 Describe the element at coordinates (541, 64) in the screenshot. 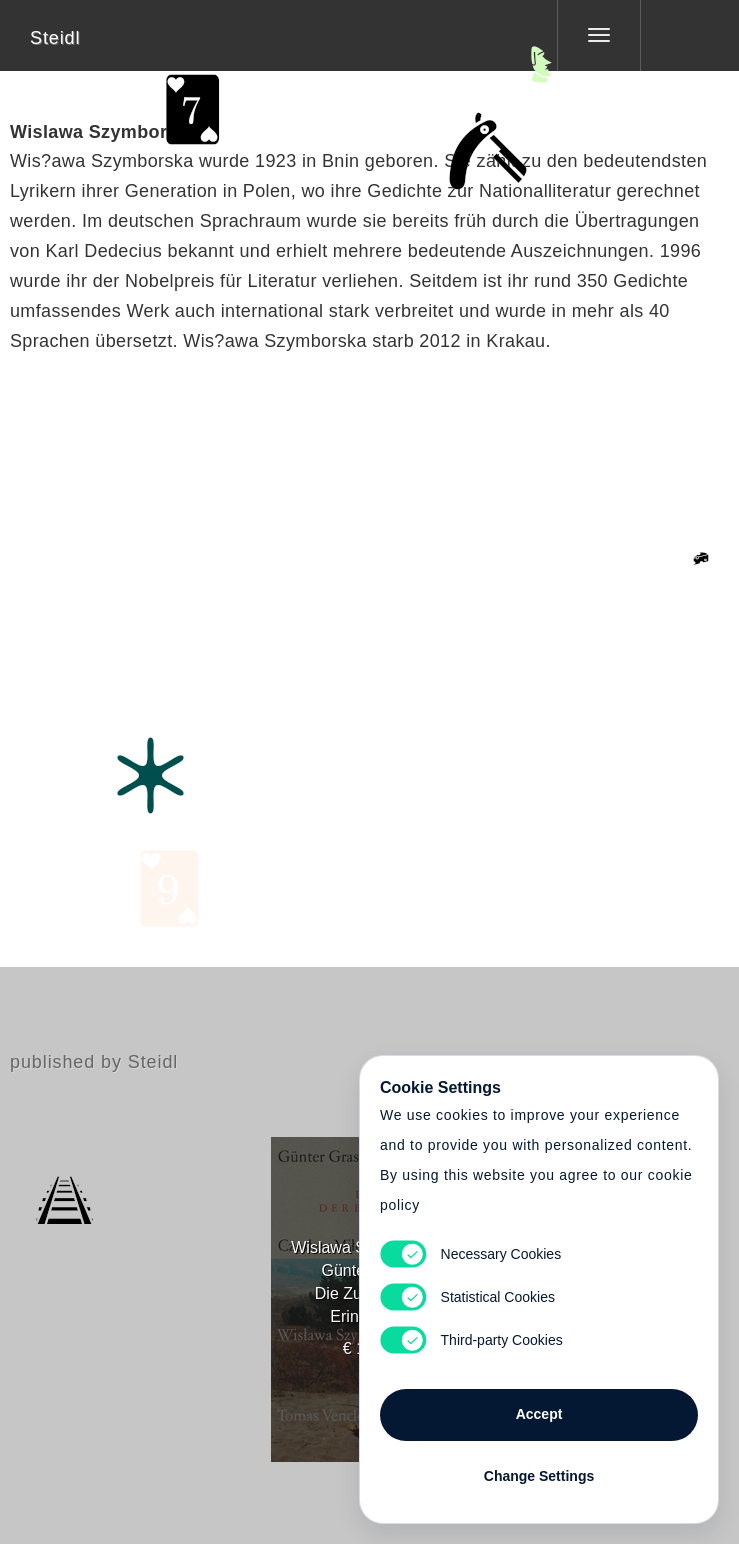

I see `easter island moai statue icon` at that location.